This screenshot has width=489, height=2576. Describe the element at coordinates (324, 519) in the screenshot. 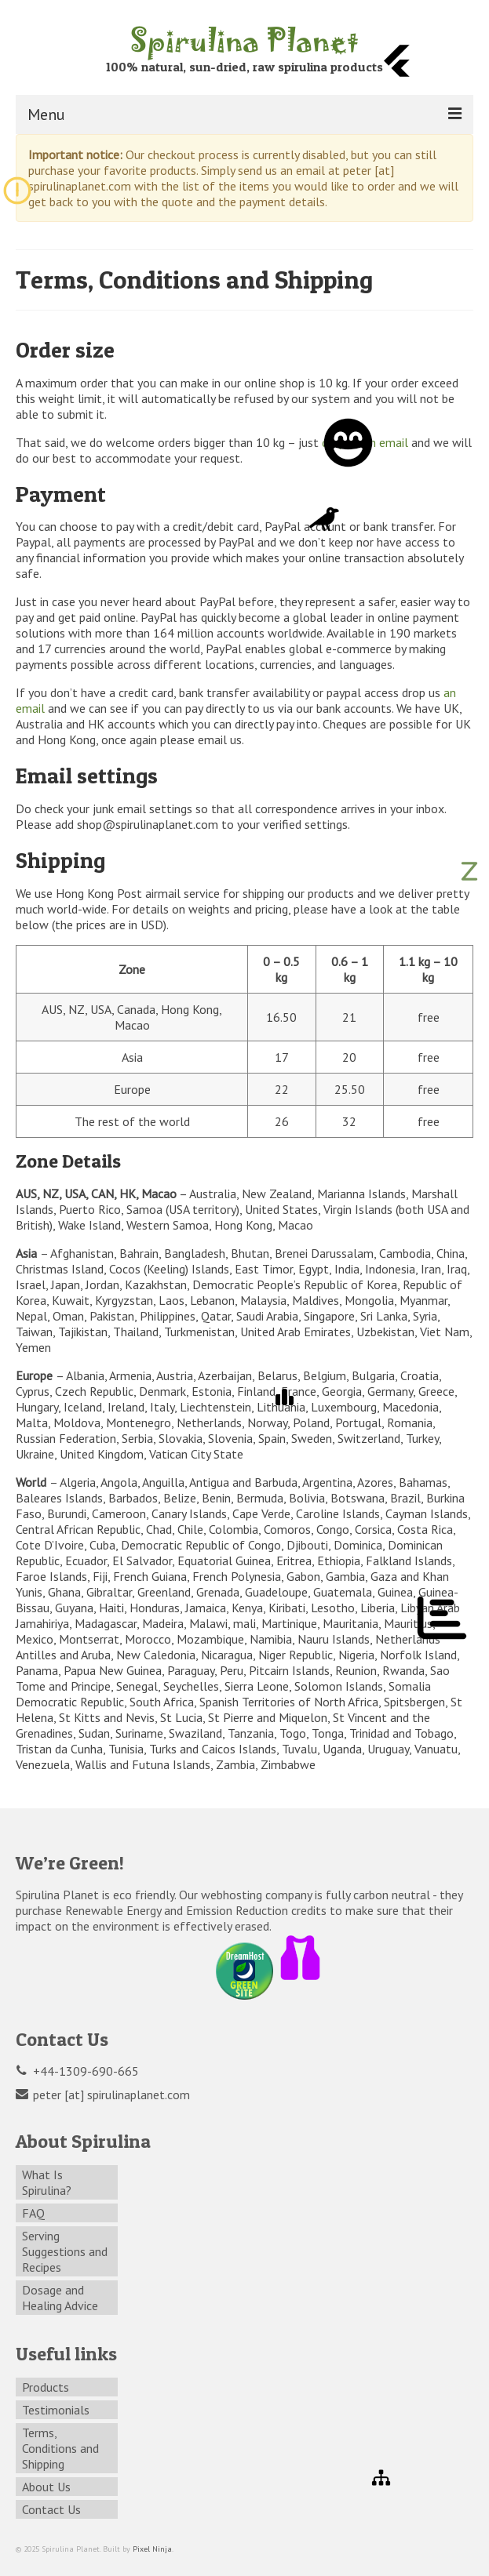

I see `crow icon from fontawesome icon set` at that location.